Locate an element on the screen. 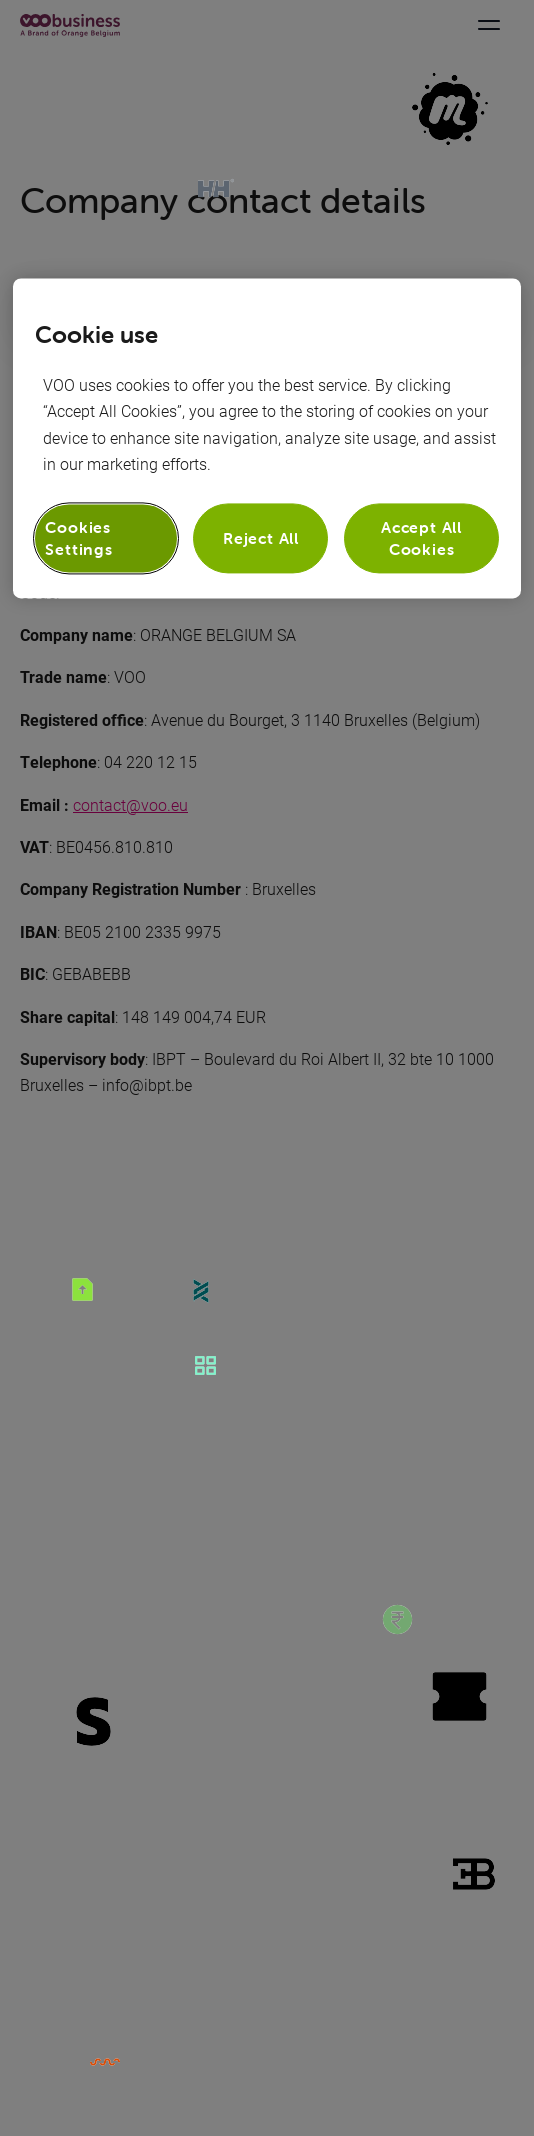 The height and width of the screenshot is (2136, 534). view balance in Indian rupees is located at coordinates (397, 1619).